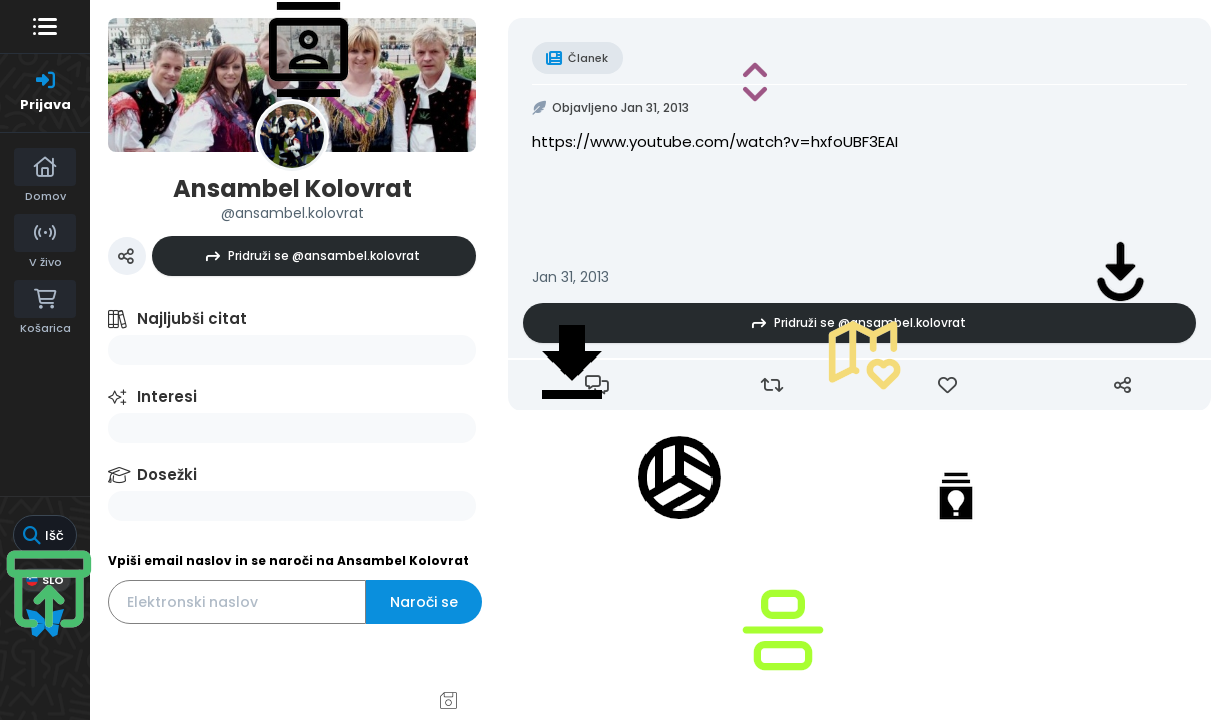  I want to click on expand or collapse a dropdown menu, so click(755, 82).